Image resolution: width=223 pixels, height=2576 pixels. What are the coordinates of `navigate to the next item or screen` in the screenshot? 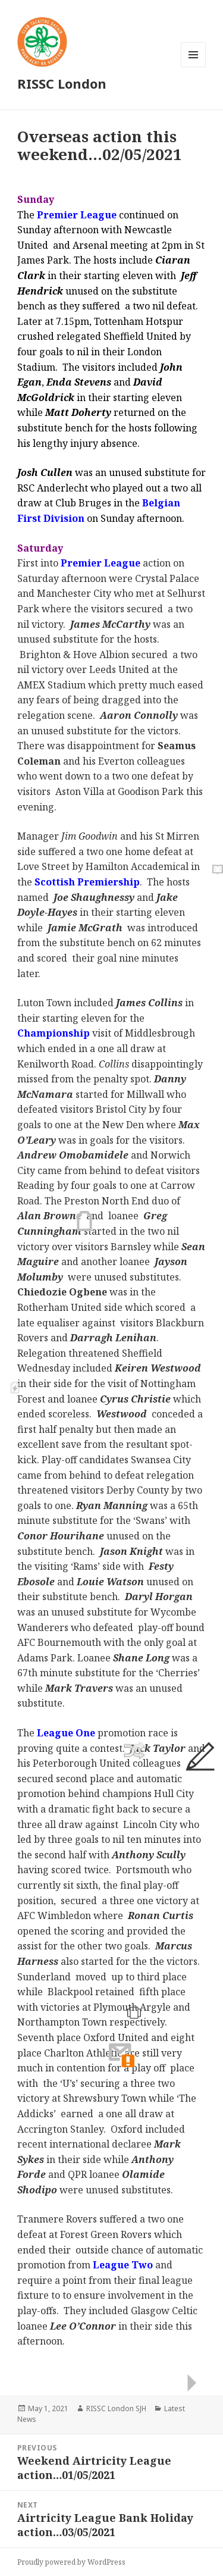 It's located at (191, 2383).